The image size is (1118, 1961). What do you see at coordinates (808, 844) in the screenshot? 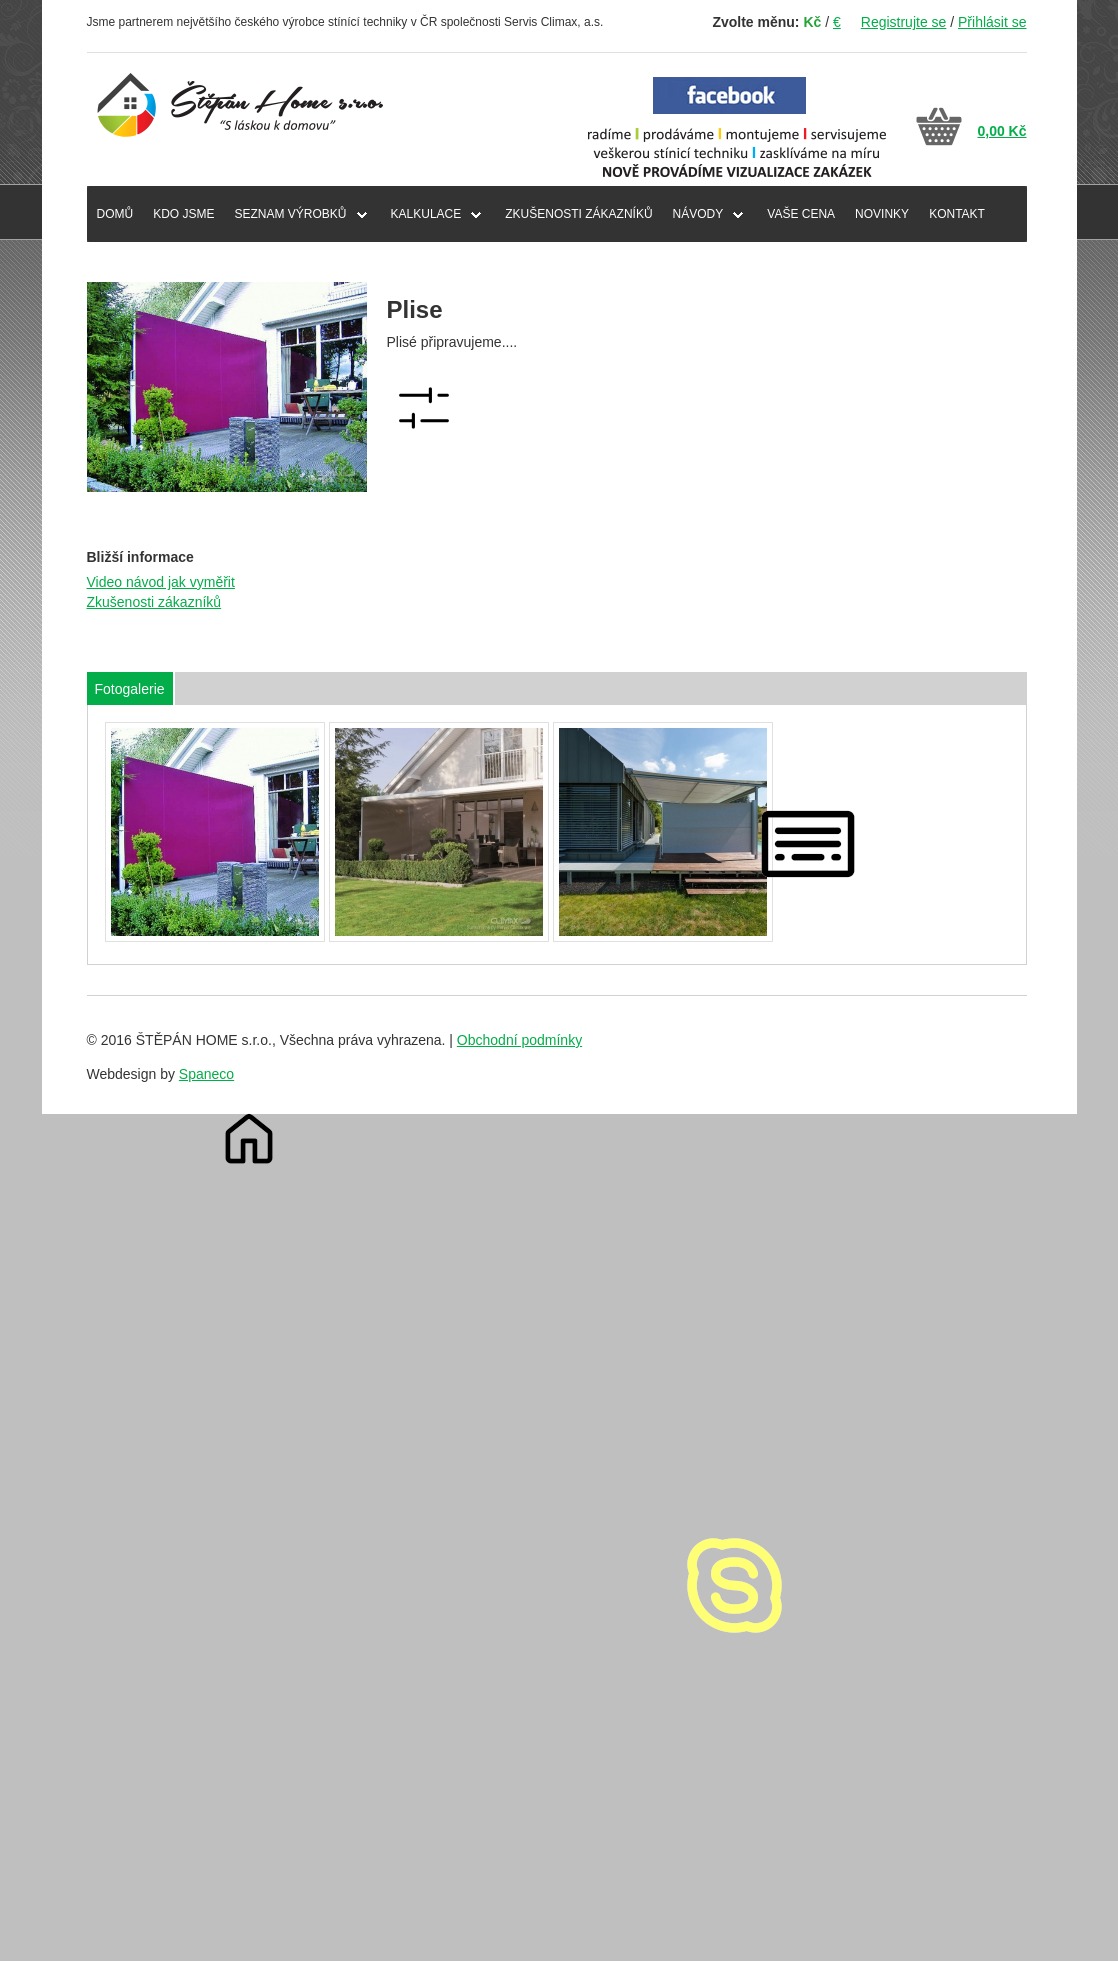
I see `open on-screen keyboard` at bounding box center [808, 844].